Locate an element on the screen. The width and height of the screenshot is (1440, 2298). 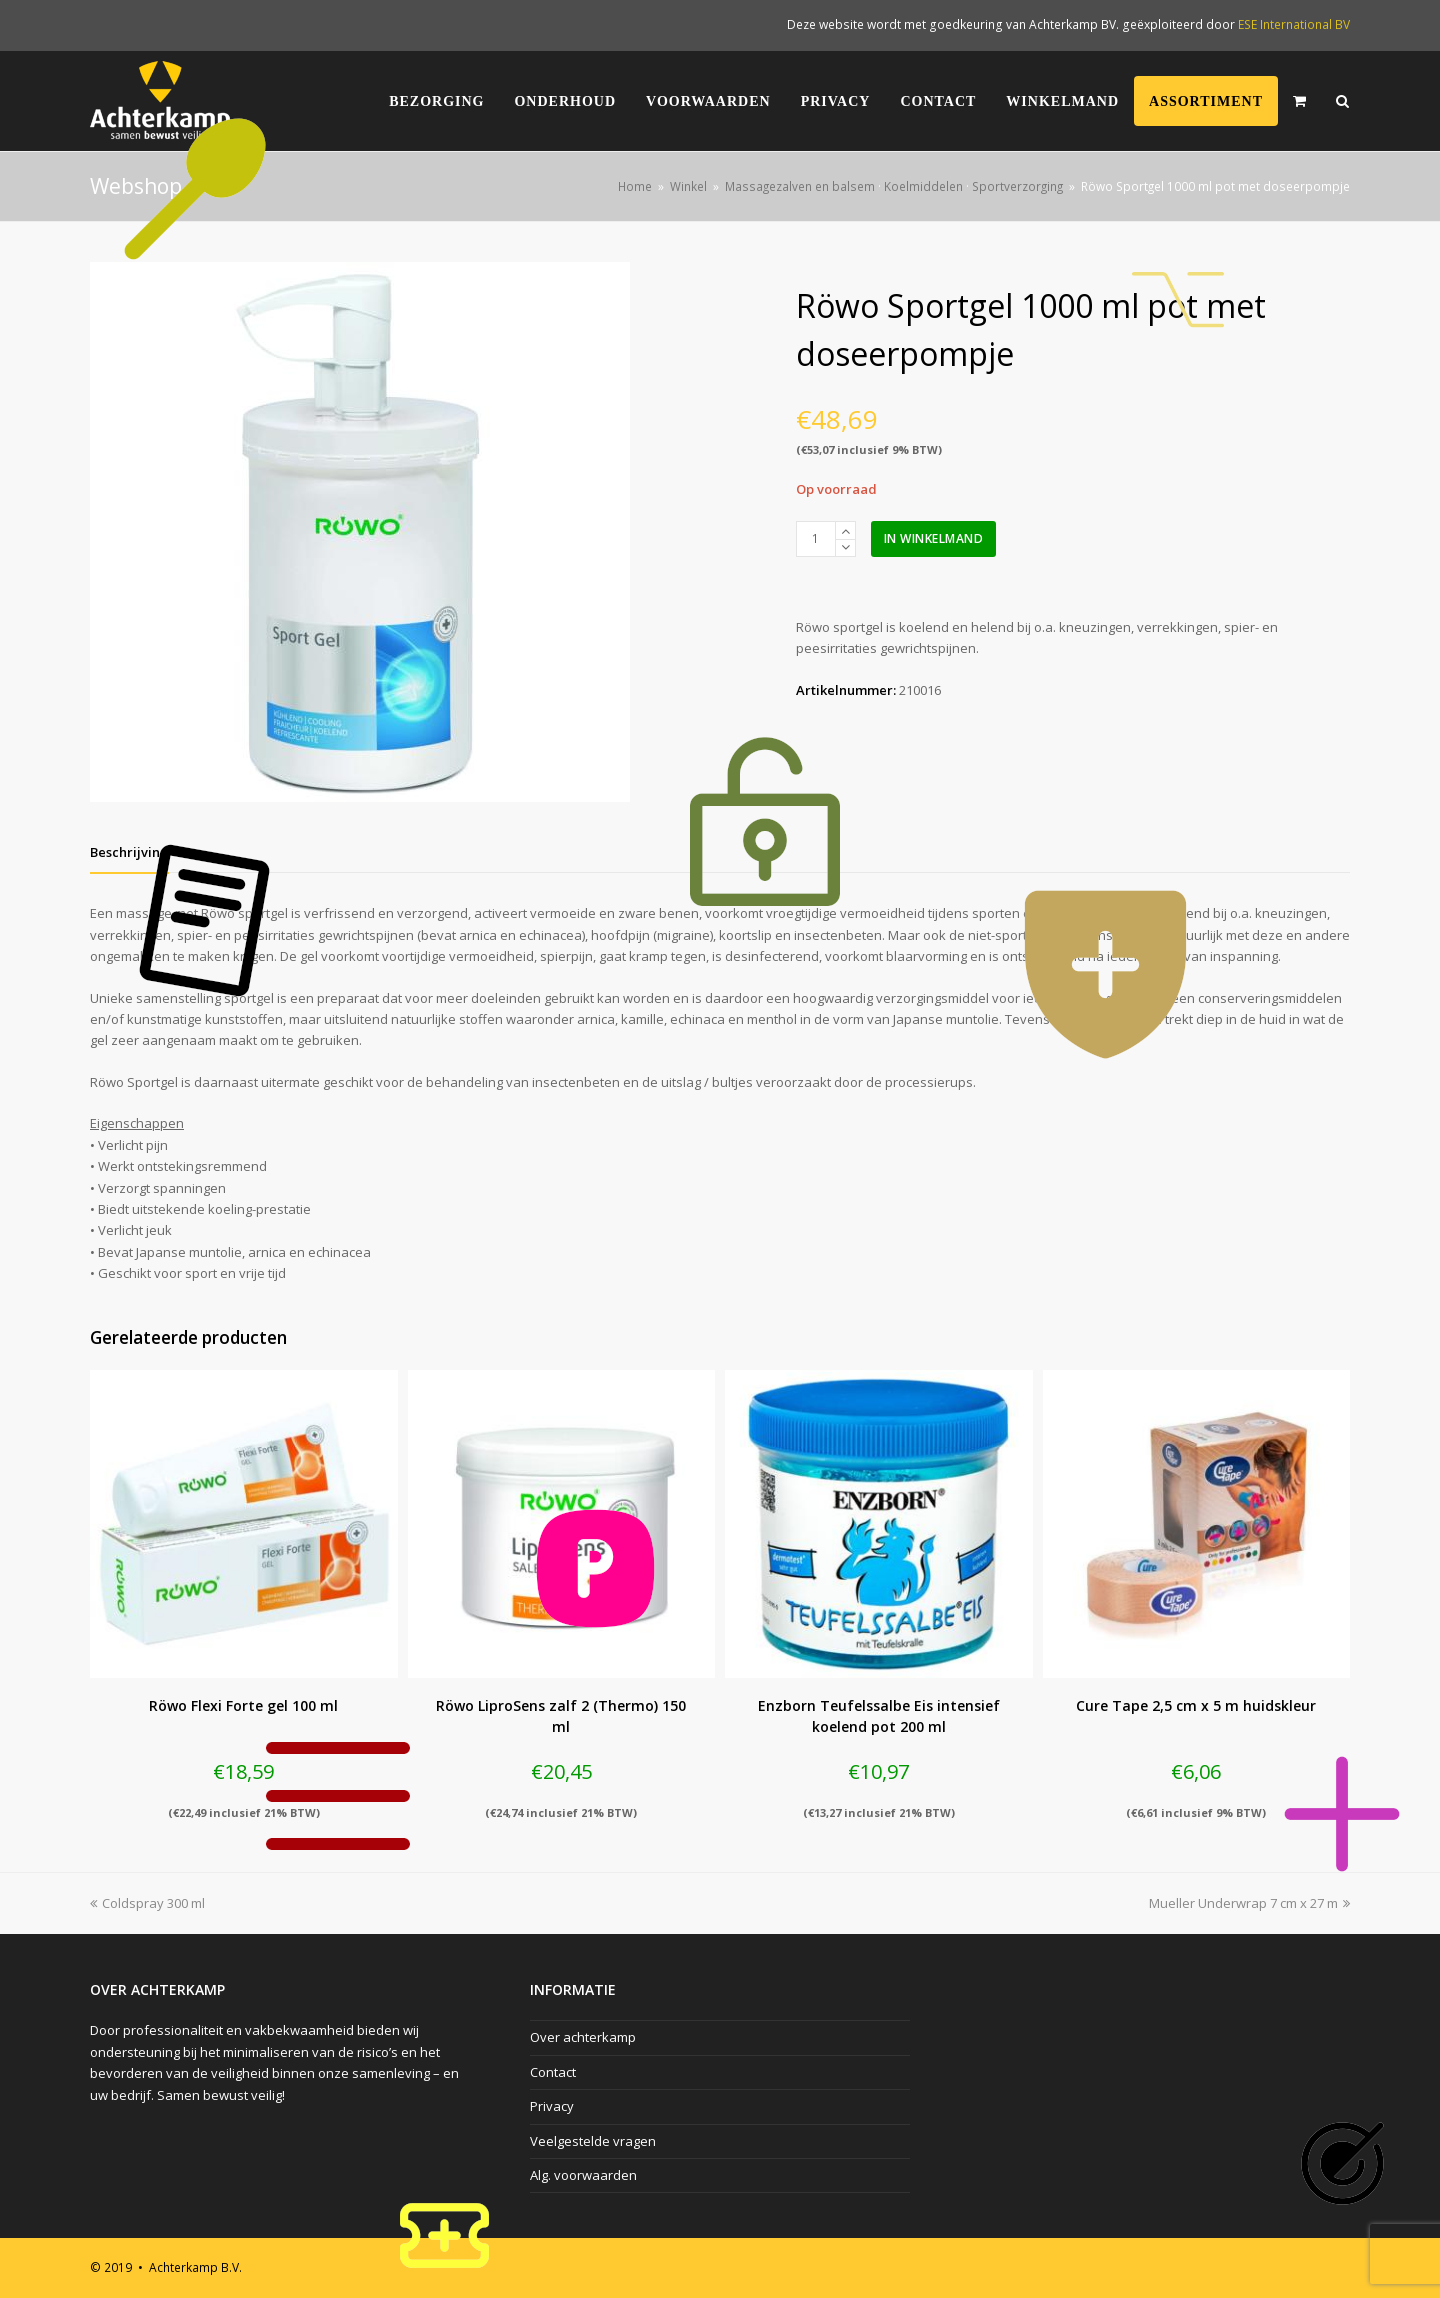
set a goal or target is located at coordinates (1342, 2163).